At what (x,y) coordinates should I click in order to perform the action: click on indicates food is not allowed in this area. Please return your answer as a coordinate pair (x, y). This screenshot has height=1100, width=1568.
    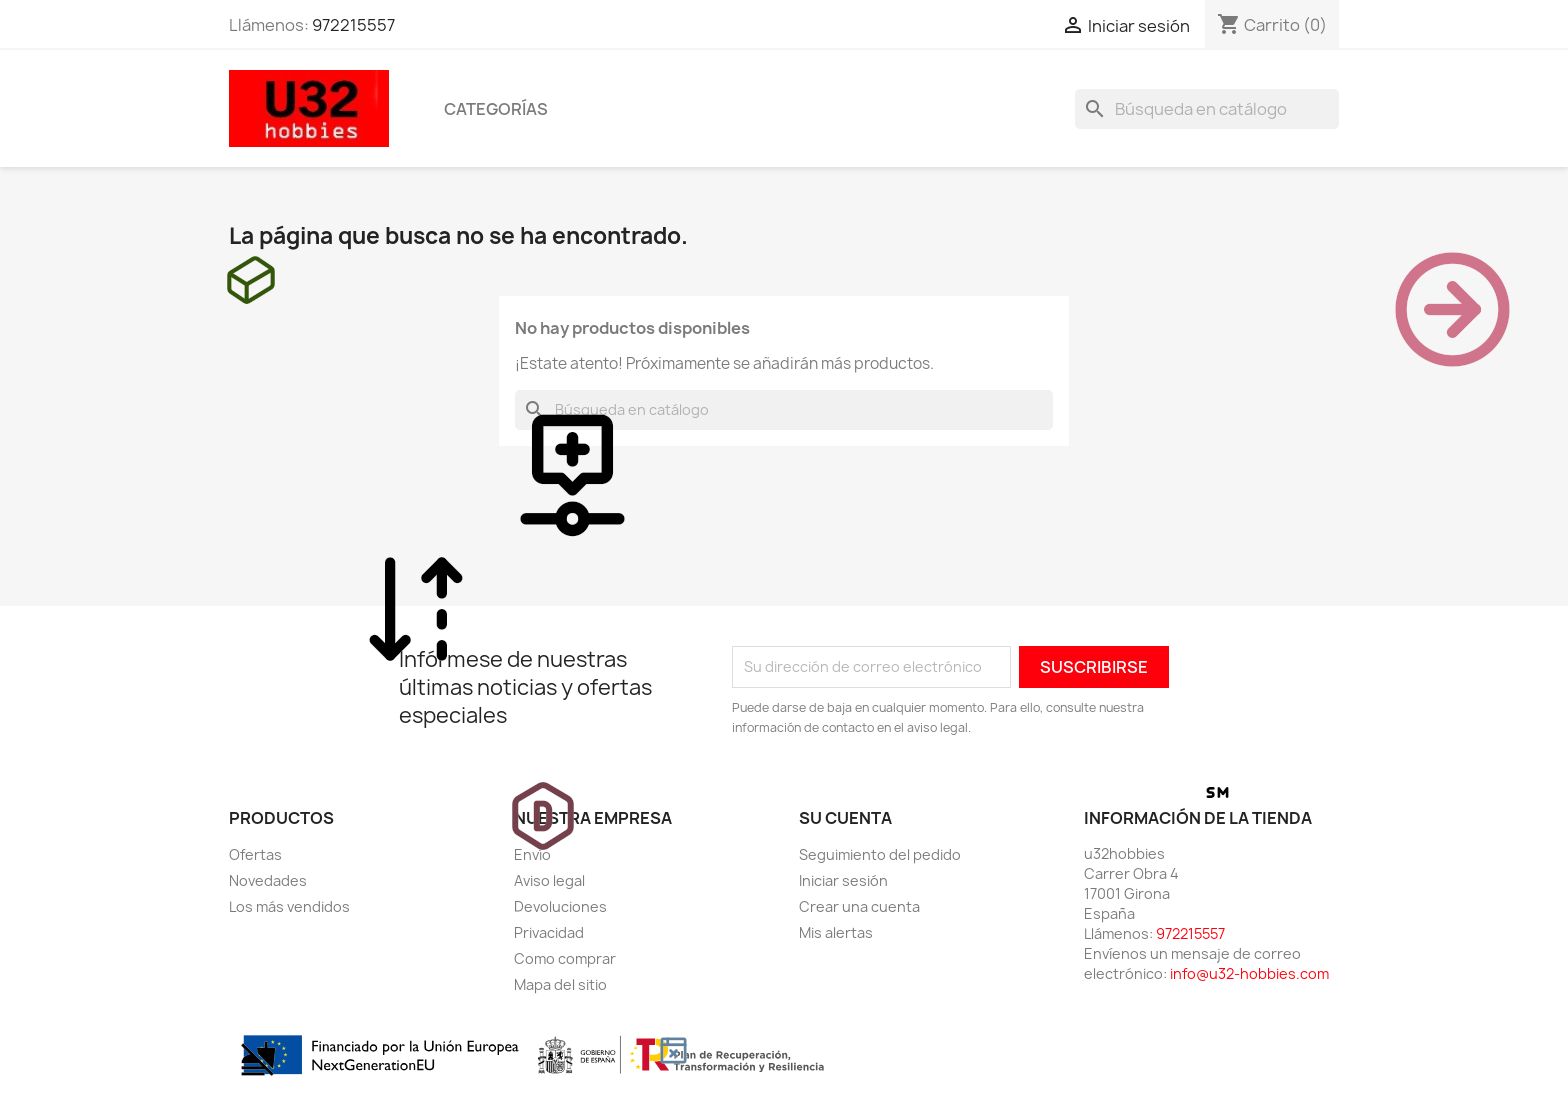
    Looking at the image, I should click on (258, 1058).